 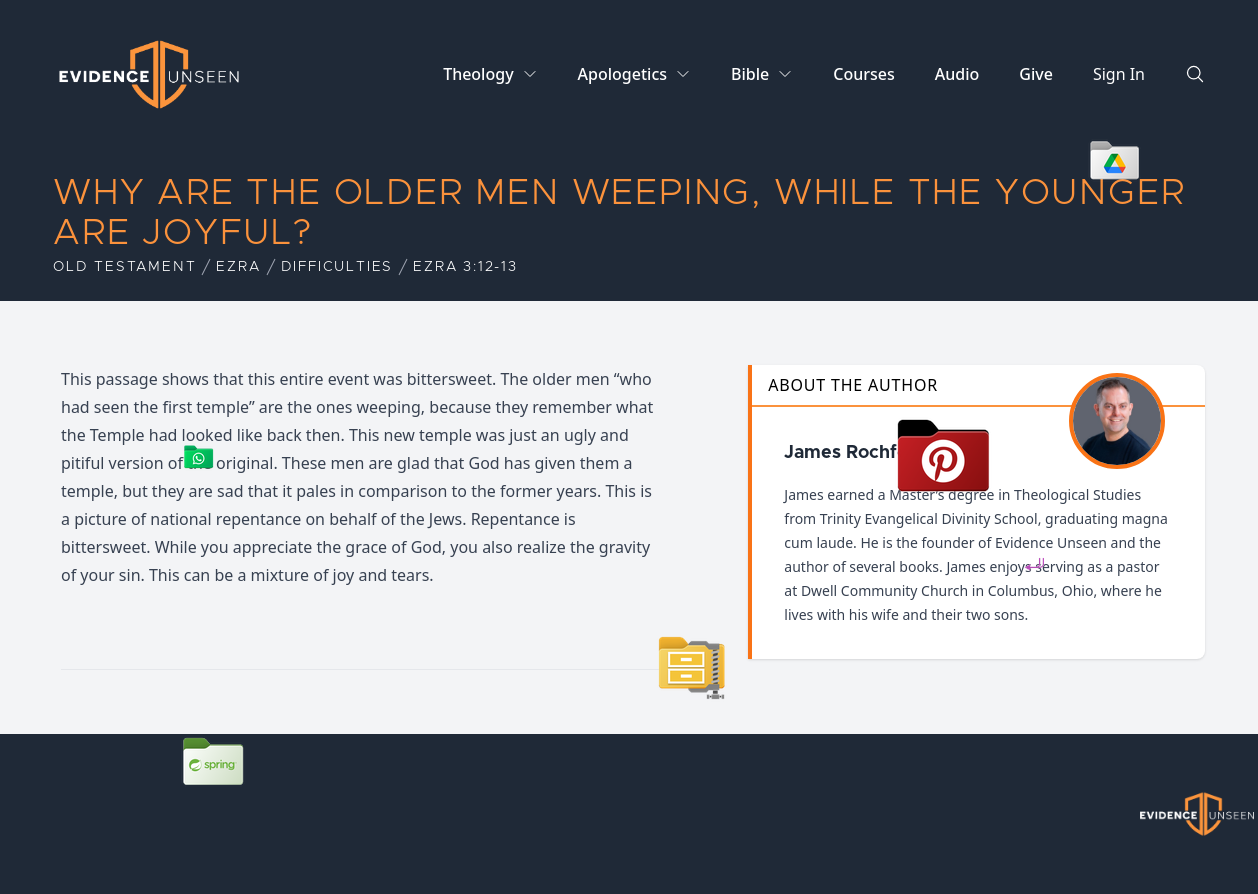 What do you see at coordinates (943, 458) in the screenshot?
I see `open pinterest downloads folder` at bounding box center [943, 458].